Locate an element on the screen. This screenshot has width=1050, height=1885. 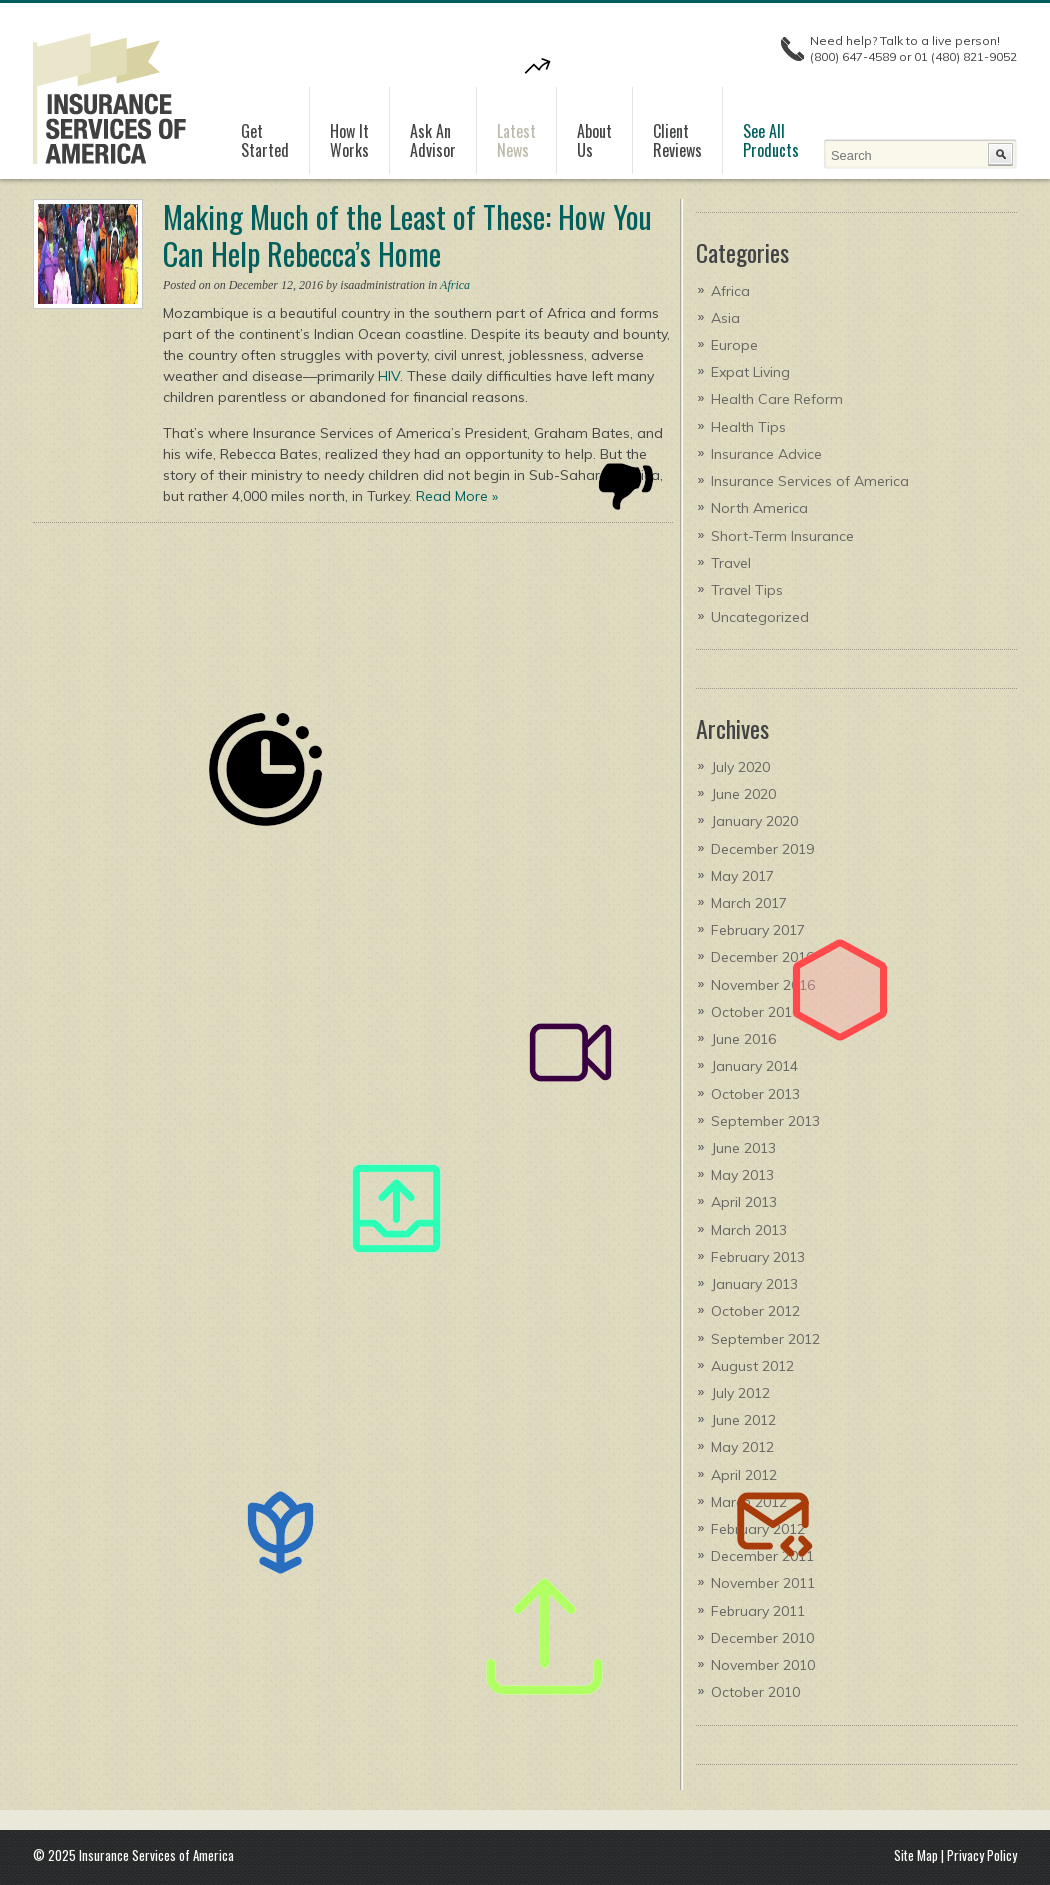
access garden or plant care features is located at coordinates (280, 1532).